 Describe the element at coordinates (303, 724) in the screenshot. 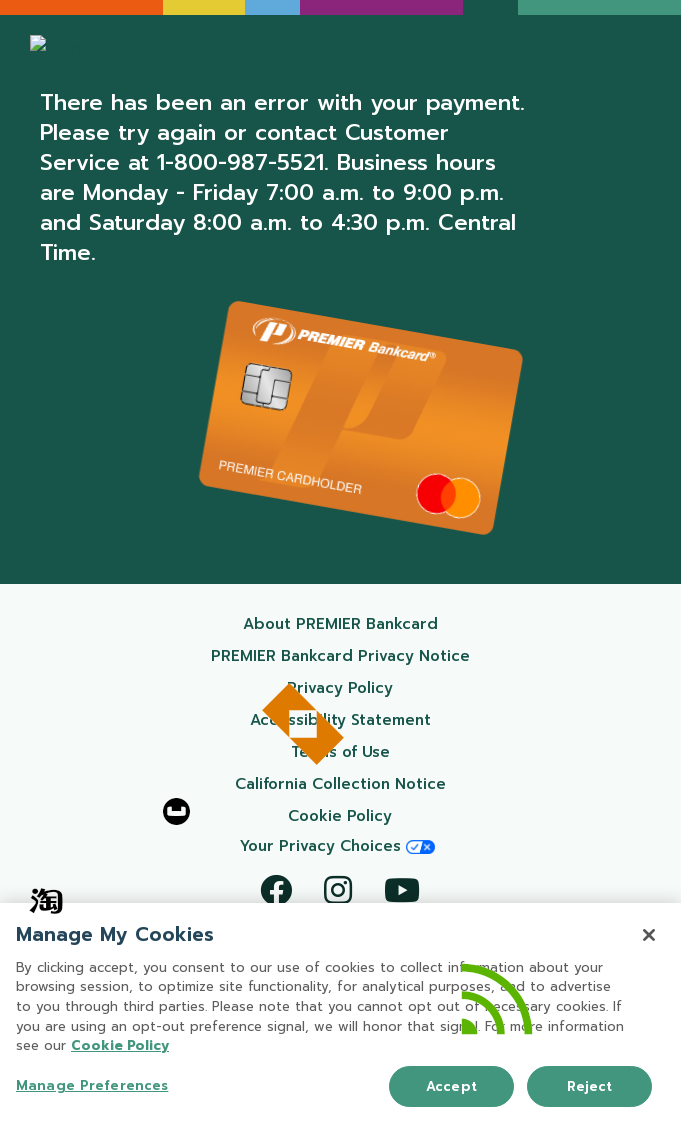

I see `ktor framework logo` at that location.